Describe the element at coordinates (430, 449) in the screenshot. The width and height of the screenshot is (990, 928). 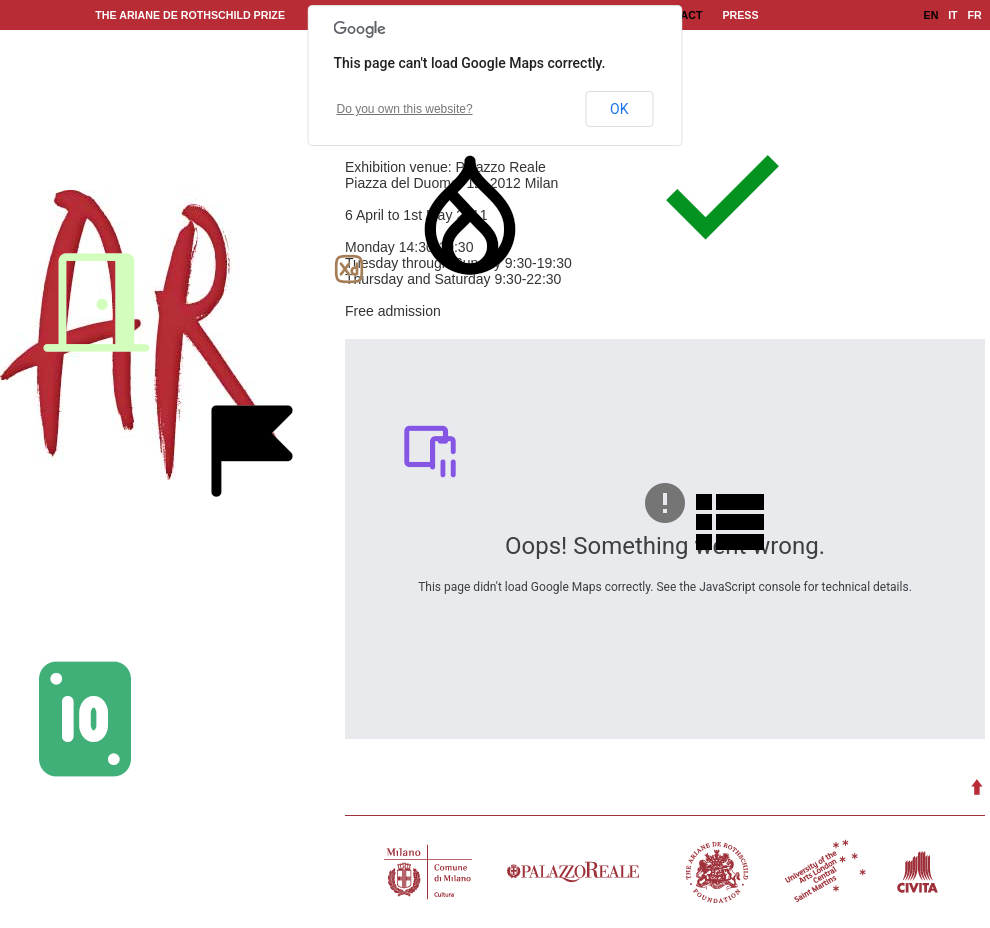
I see `pause syncing across devices` at that location.